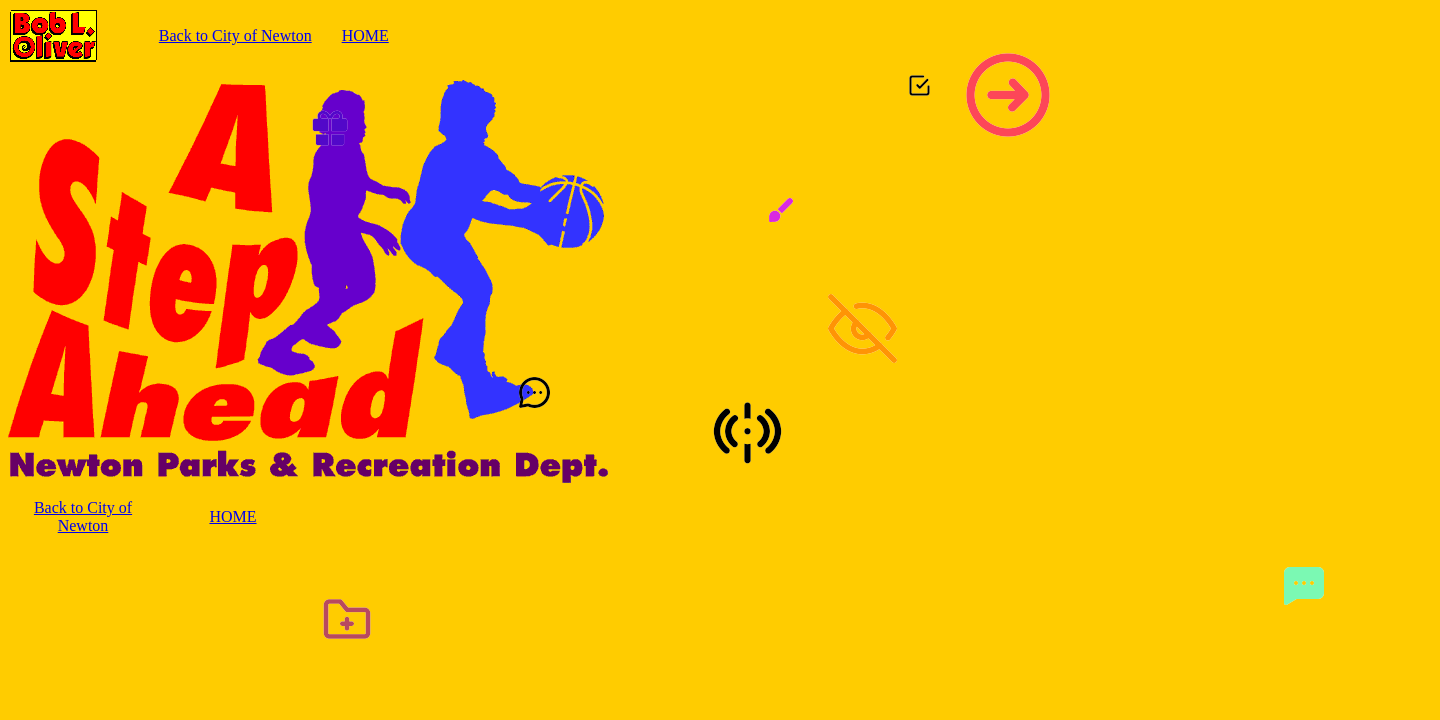 The image size is (1440, 720). Describe the element at coordinates (862, 328) in the screenshot. I see `hide password or sensitive content` at that location.